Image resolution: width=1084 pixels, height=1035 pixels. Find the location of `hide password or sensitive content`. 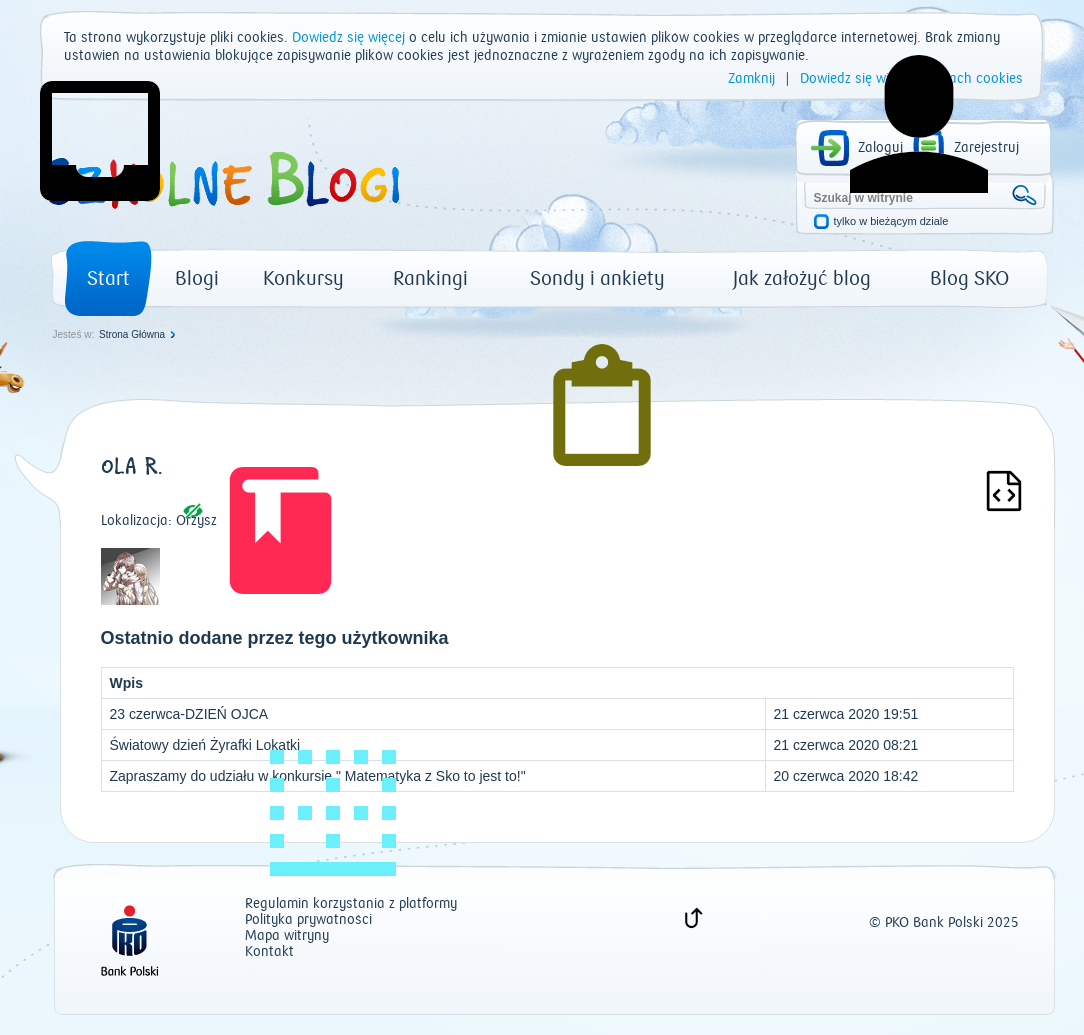

hide password or sensitive content is located at coordinates (193, 511).